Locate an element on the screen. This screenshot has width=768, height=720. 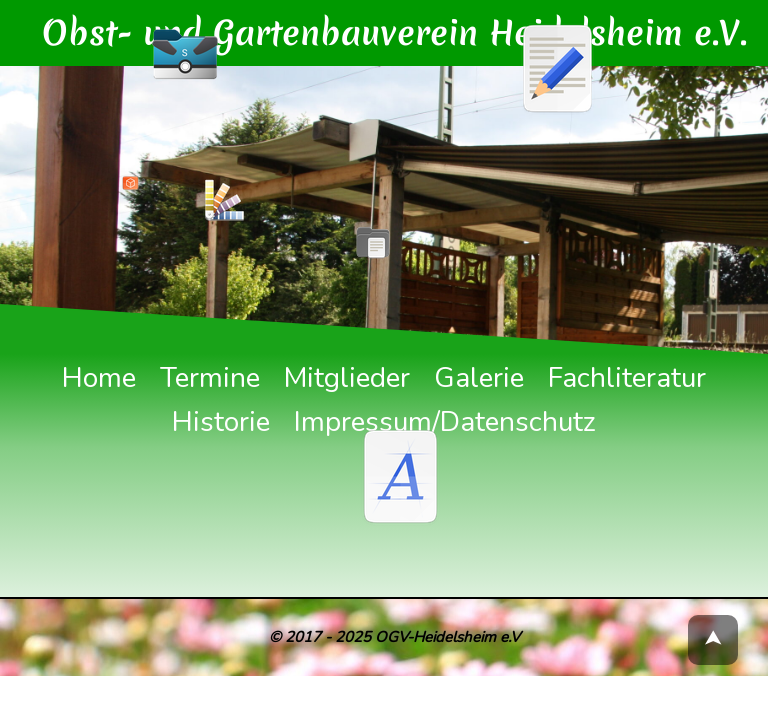
folder for storing pokémon great ball-related files is located at coordinates (185, 56).